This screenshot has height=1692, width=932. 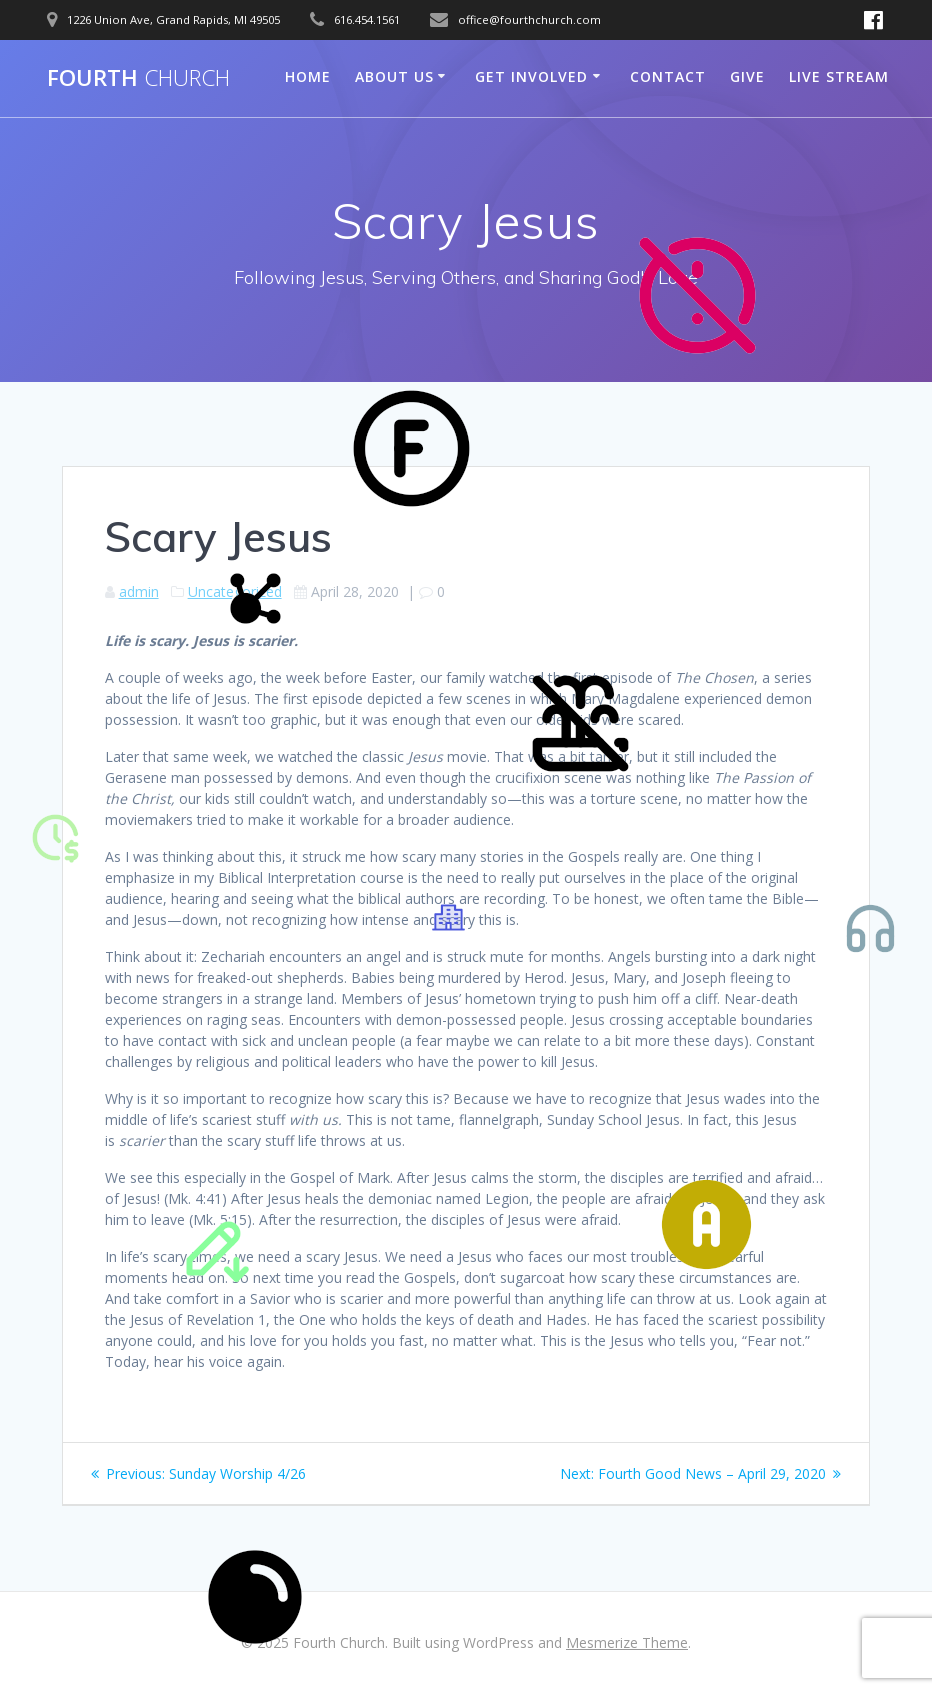 I want to click on view hourly rate or time-based pricing, so click(x=55, y=837).